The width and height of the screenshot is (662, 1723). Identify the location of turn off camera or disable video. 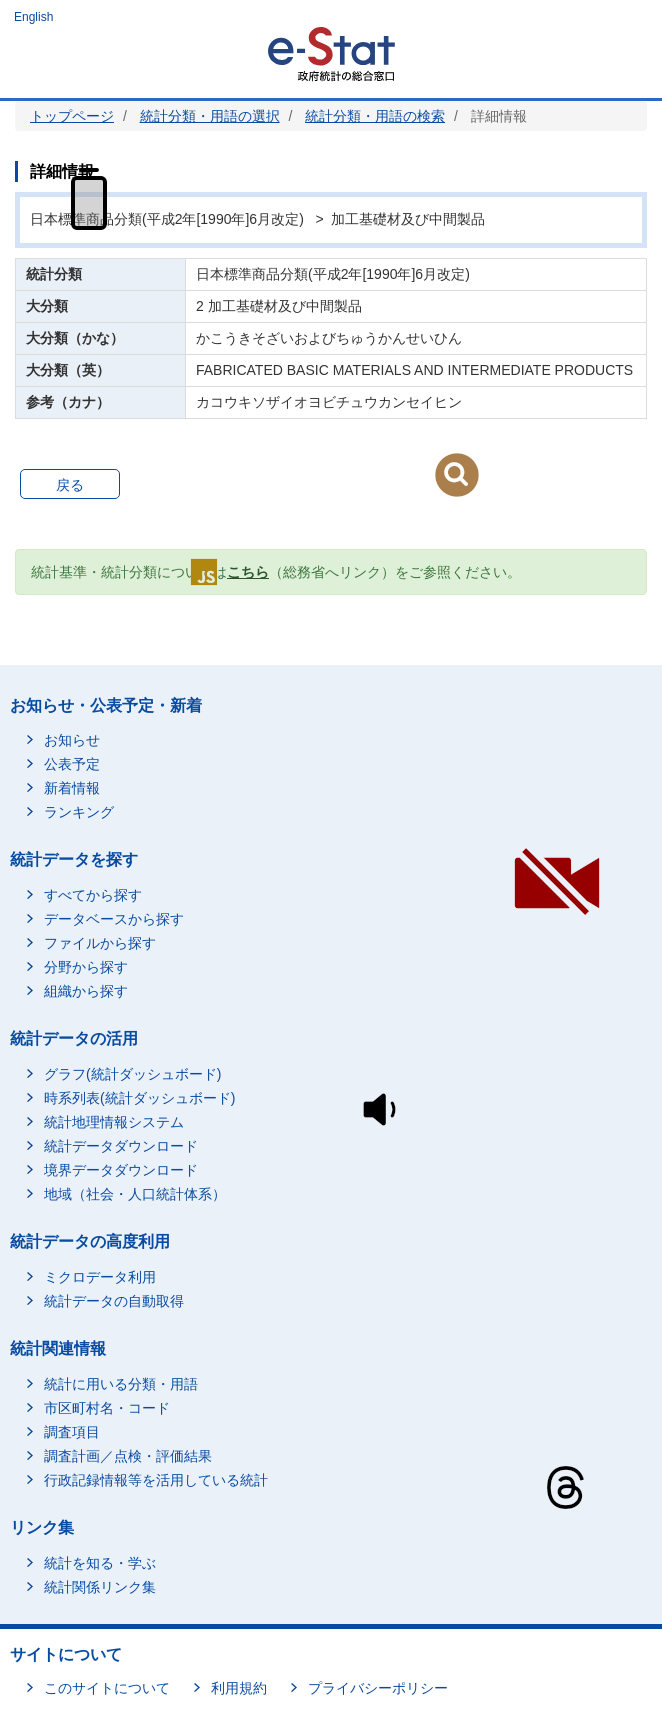
(557, 883).